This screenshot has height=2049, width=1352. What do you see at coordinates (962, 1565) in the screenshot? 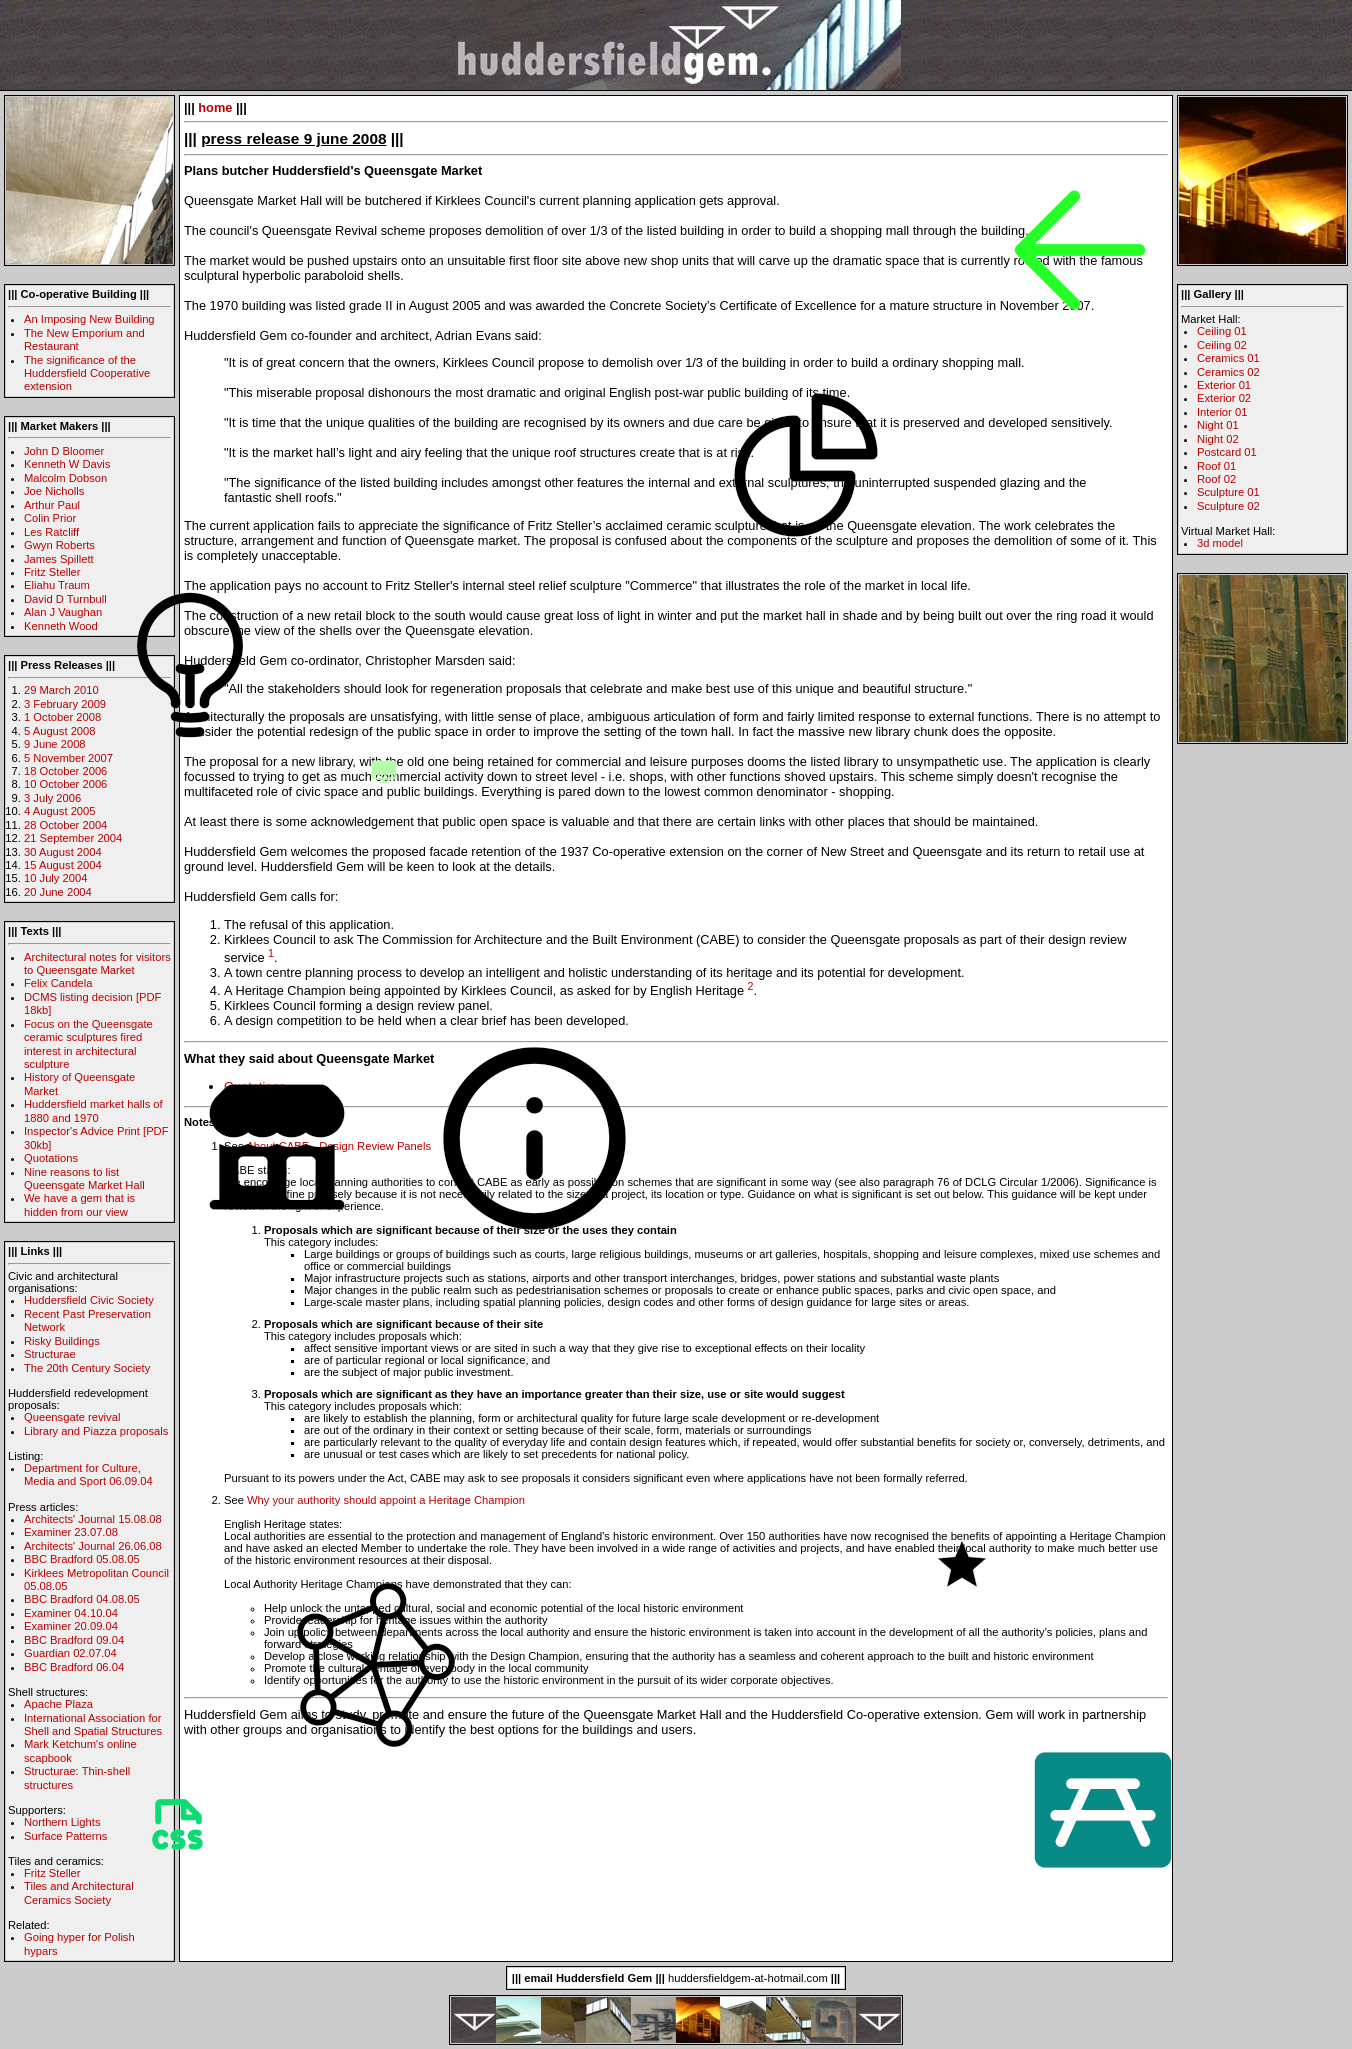
I see `add item to favorites` at bounding box center [962, 1565].